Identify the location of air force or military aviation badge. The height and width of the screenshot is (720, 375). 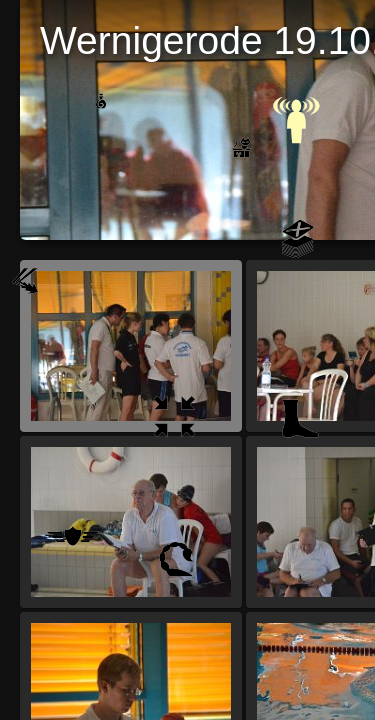
(73, 536).